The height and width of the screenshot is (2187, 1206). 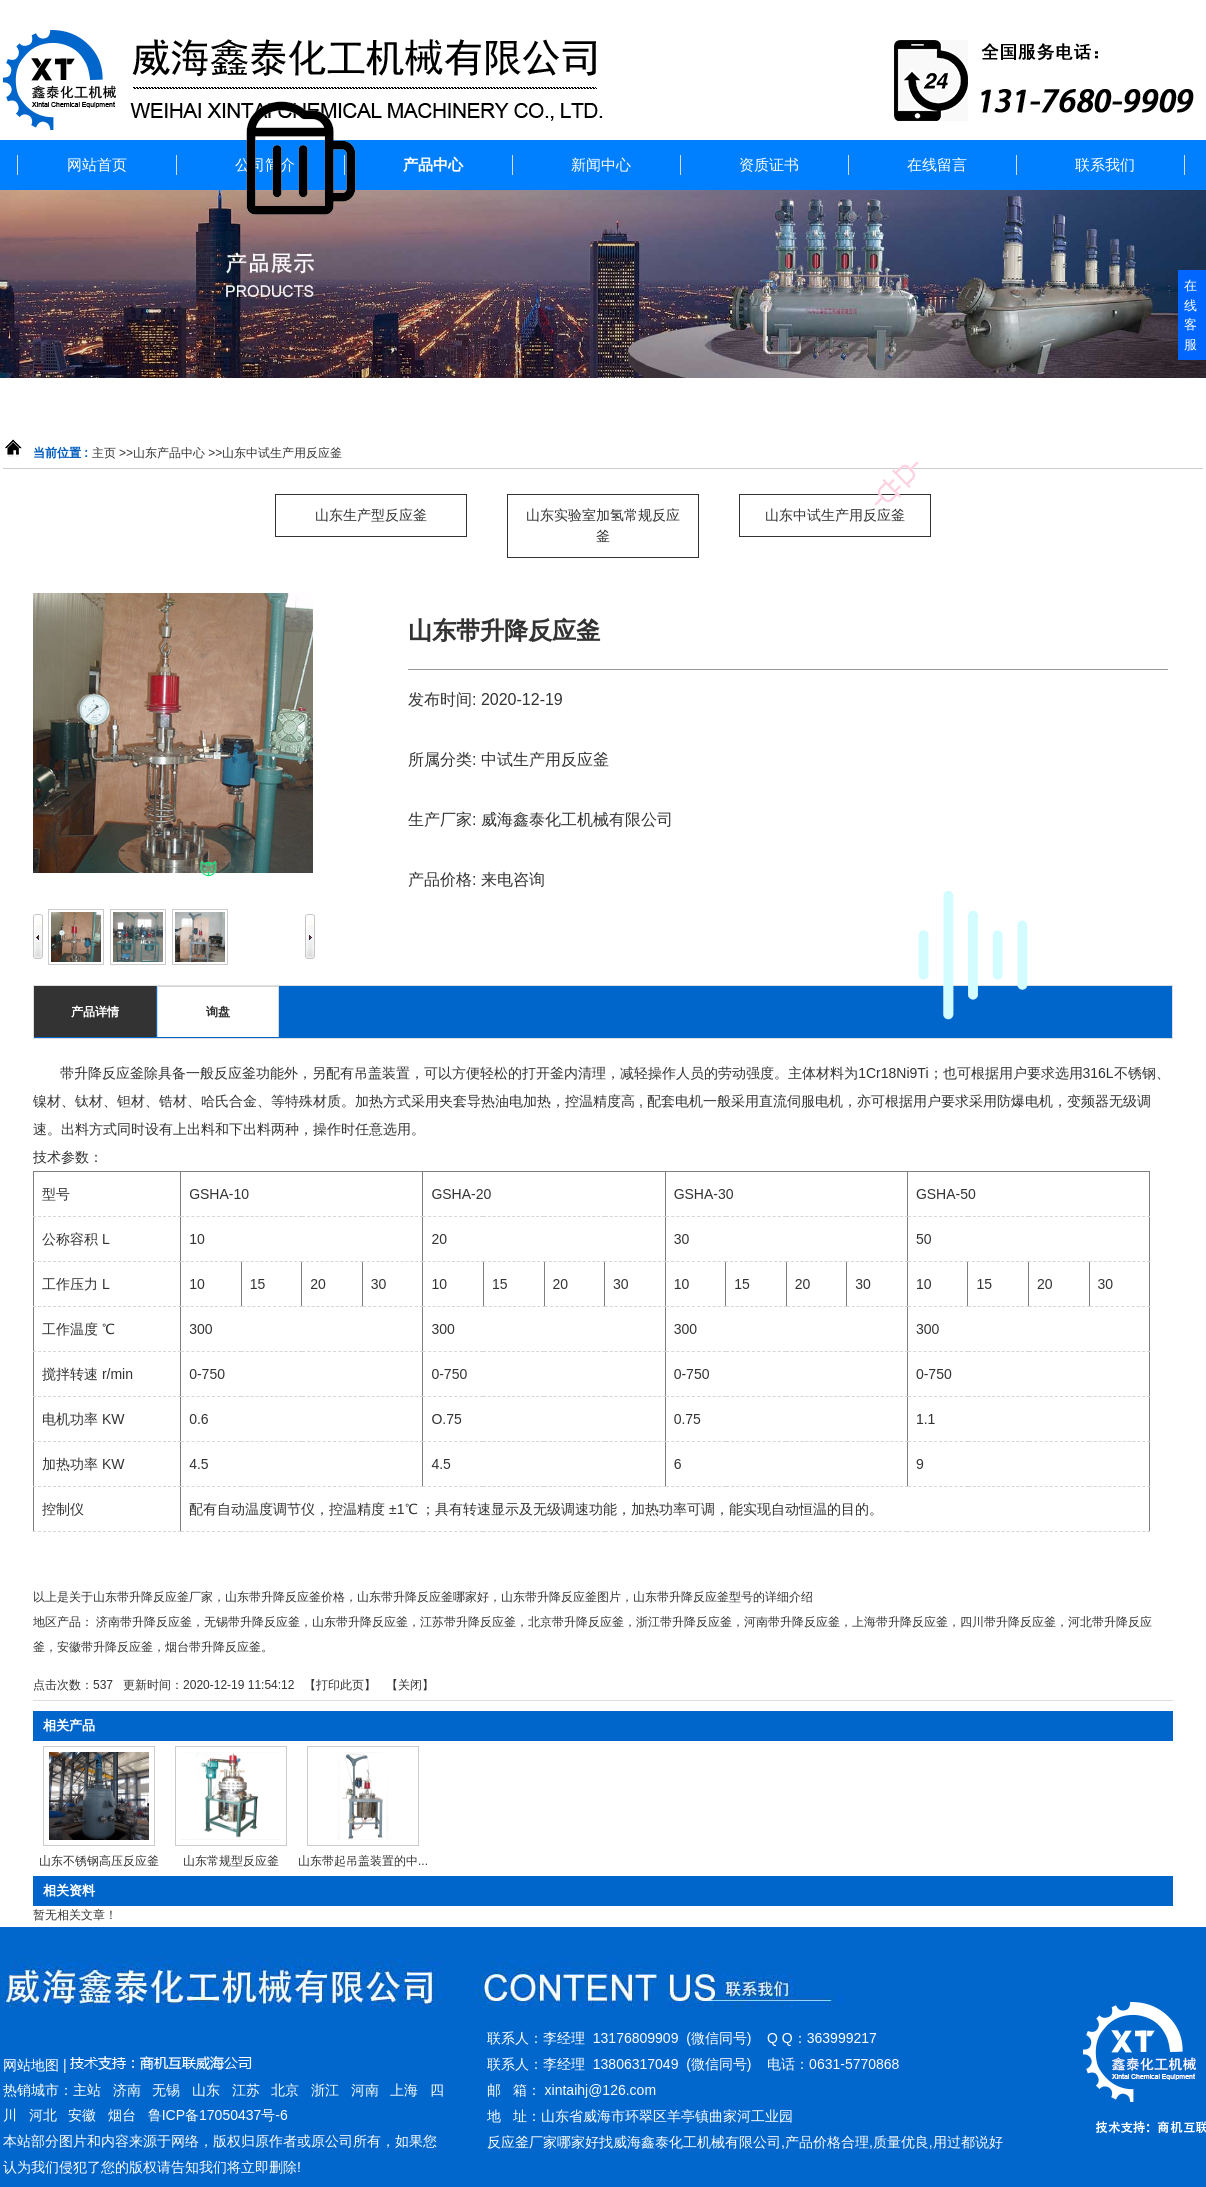 What do you see at coordinates (208, 868) in the screenshot?
I see `view pet or animal-related content` at bounding box center [208, 868].